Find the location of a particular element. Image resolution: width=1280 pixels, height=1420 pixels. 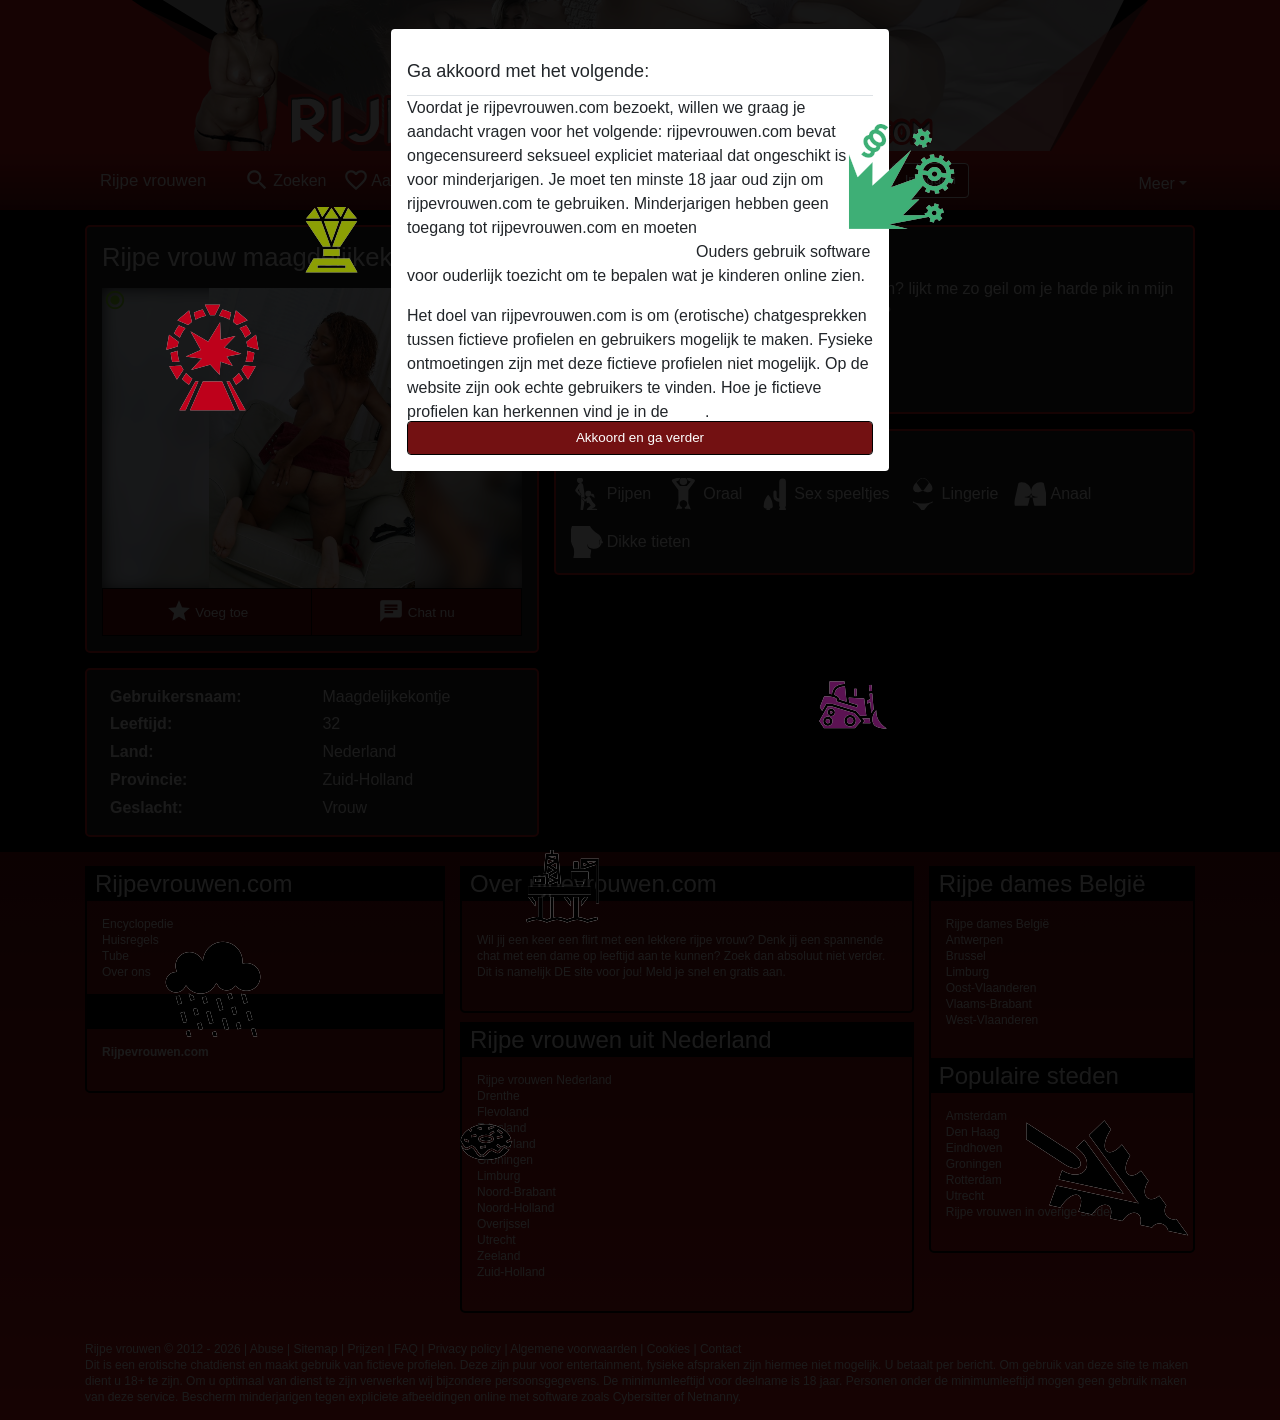

access food or bakery category is located at coordinates (486, 1142).